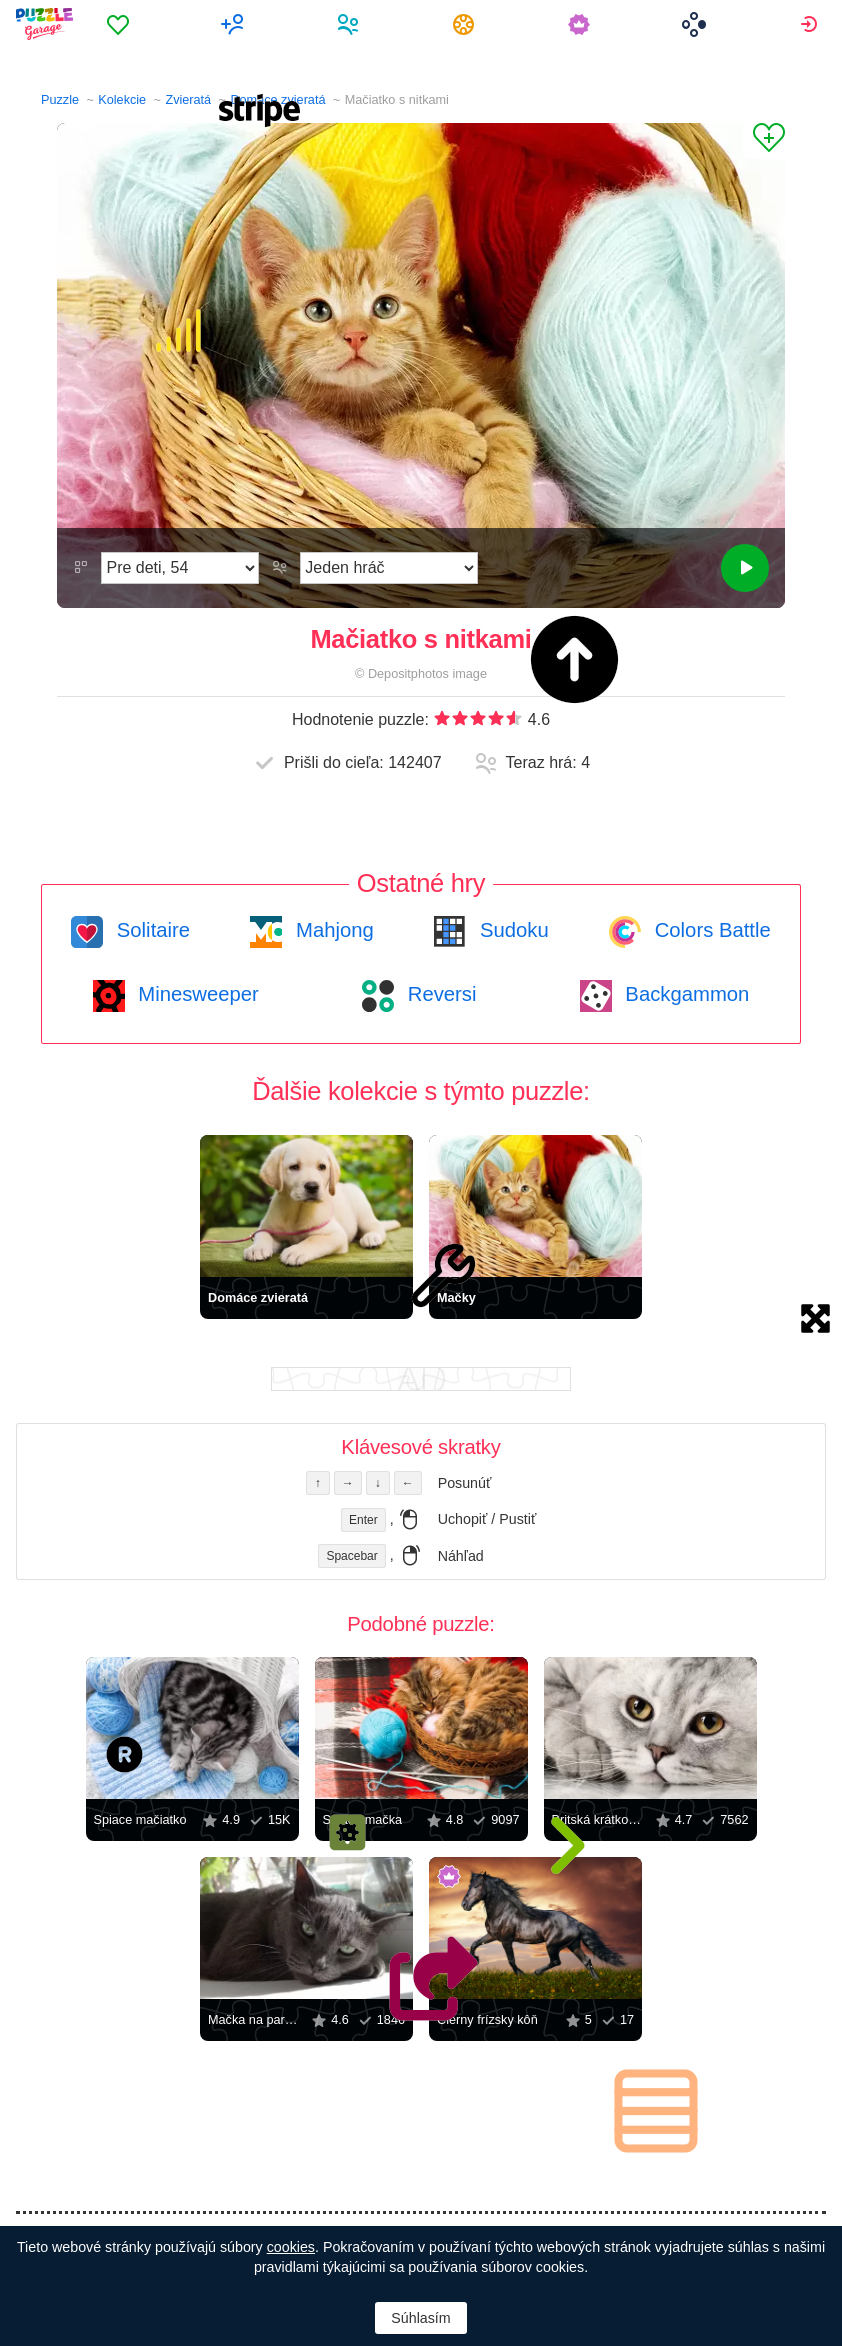  I want to click on indicates registered trademark status, so click(124, 1754).